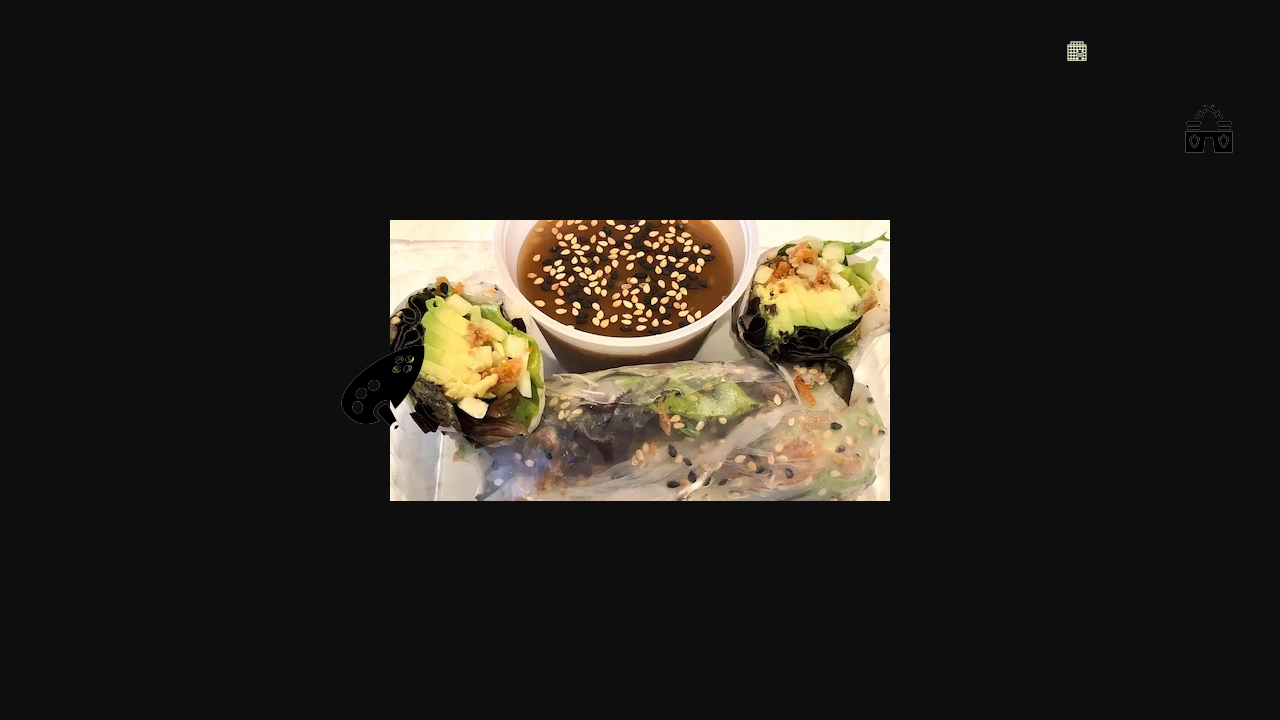 This screenshot has height=720, width=1280. I want to click on indicates a trapped or captured state, so click(1077, 50).